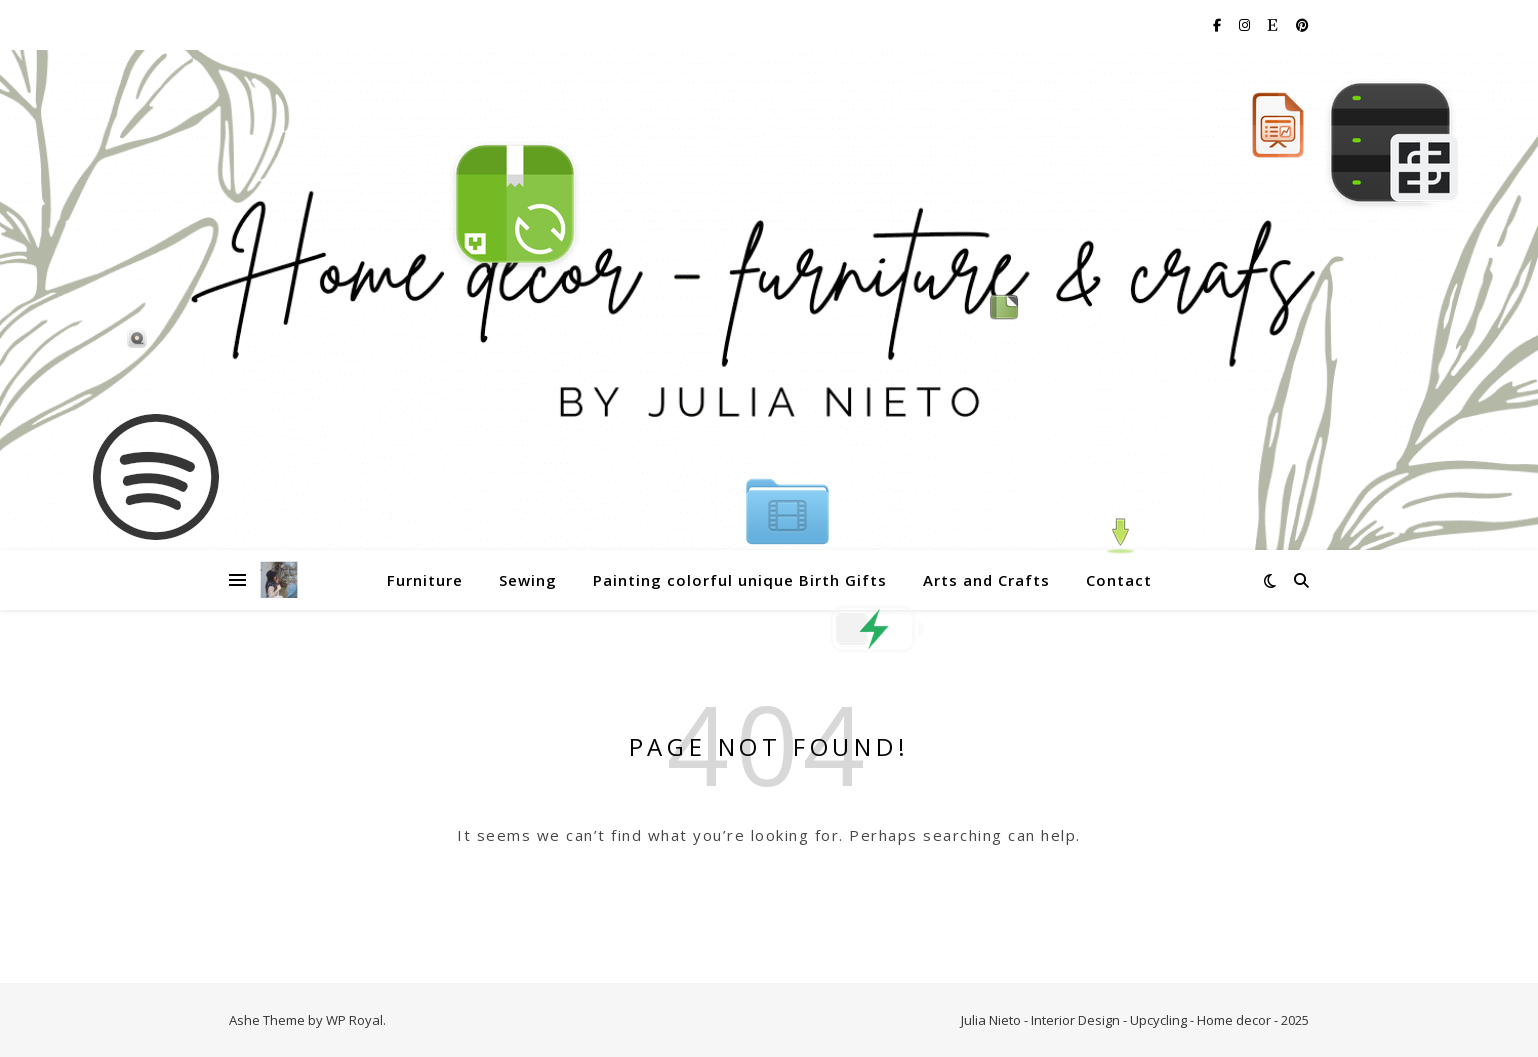 This screenshot has height=1057, width=1538. I want to click on update or refresh system packages, so click(515, 206).